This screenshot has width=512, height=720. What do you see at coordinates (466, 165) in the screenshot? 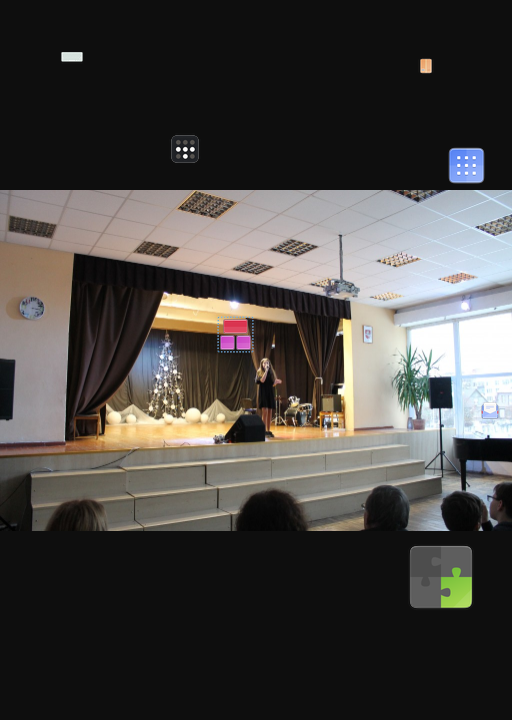
I see `view other applications` at bounding box center [466, 165].